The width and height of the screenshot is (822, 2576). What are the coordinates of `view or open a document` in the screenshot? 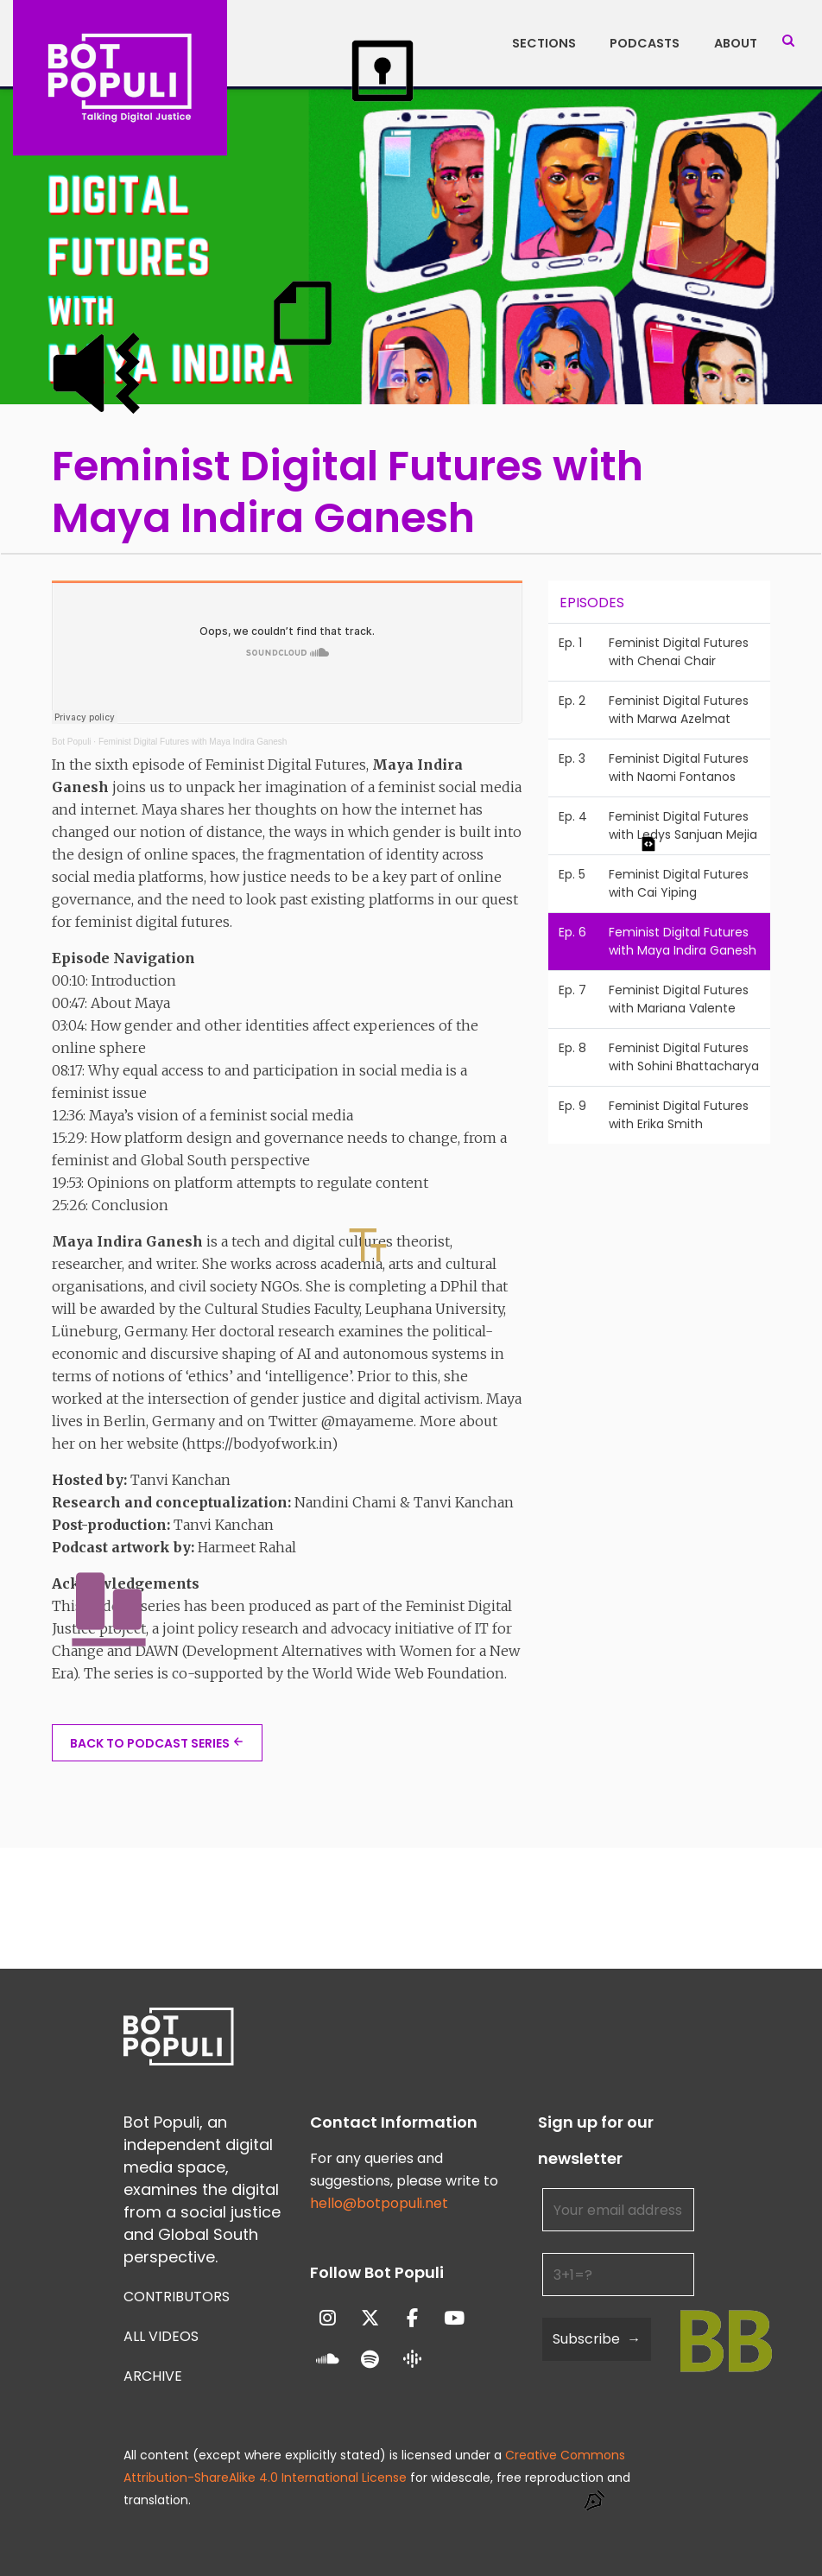 It's located at (302, 313).